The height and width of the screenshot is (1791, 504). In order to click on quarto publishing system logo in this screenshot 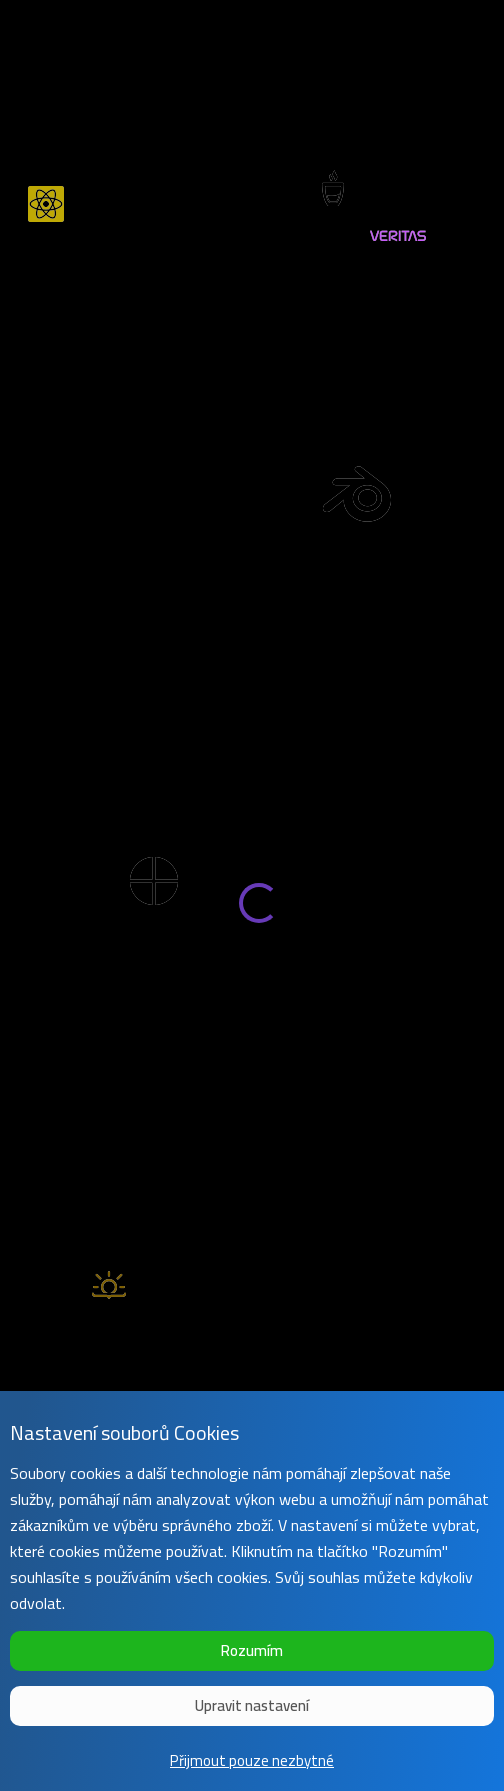, I will do `click(154, 881)`.